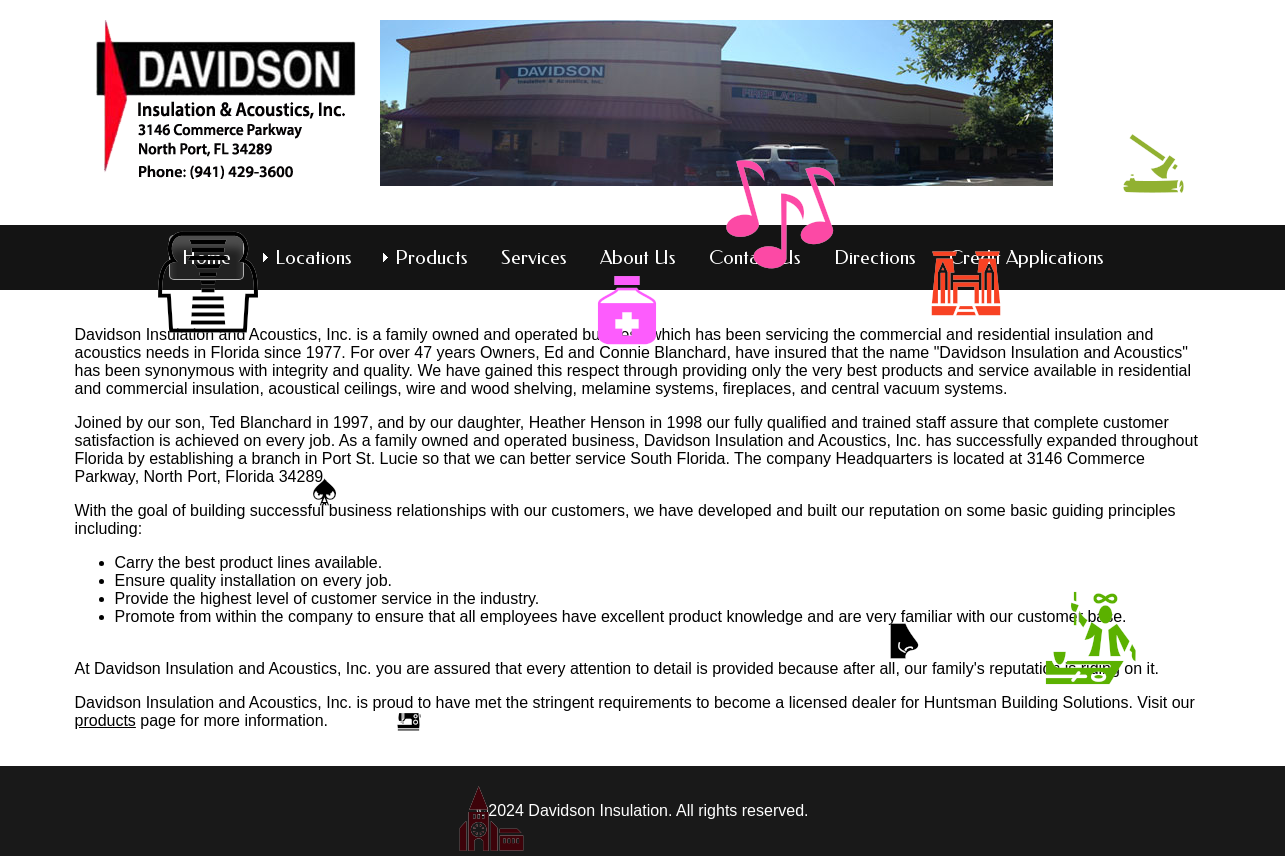 The height and width of the screenshot is (856, 1285). Describe the element at coordinates (1091, 638) in the screenshot. I see `view the magician tarot card` at that location.